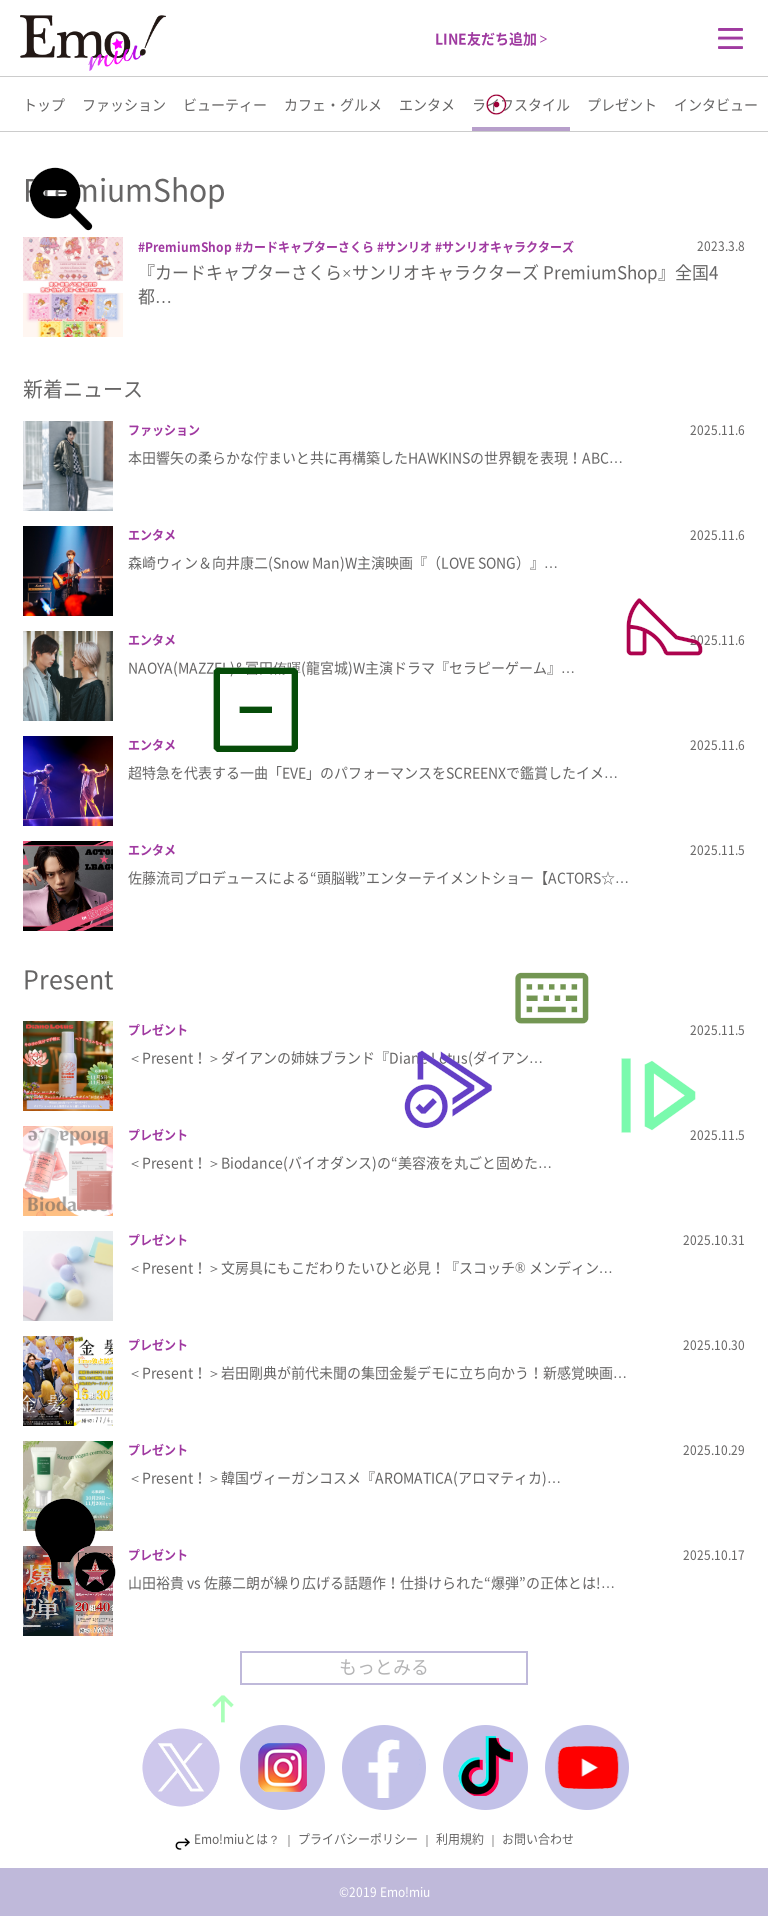 Image resolution: width=768 pixels, height=1916 pixels. Describe the element at coordinates (655, 1095) in the screenshot. I see `continue debugging to the next breakpoint` at that location.